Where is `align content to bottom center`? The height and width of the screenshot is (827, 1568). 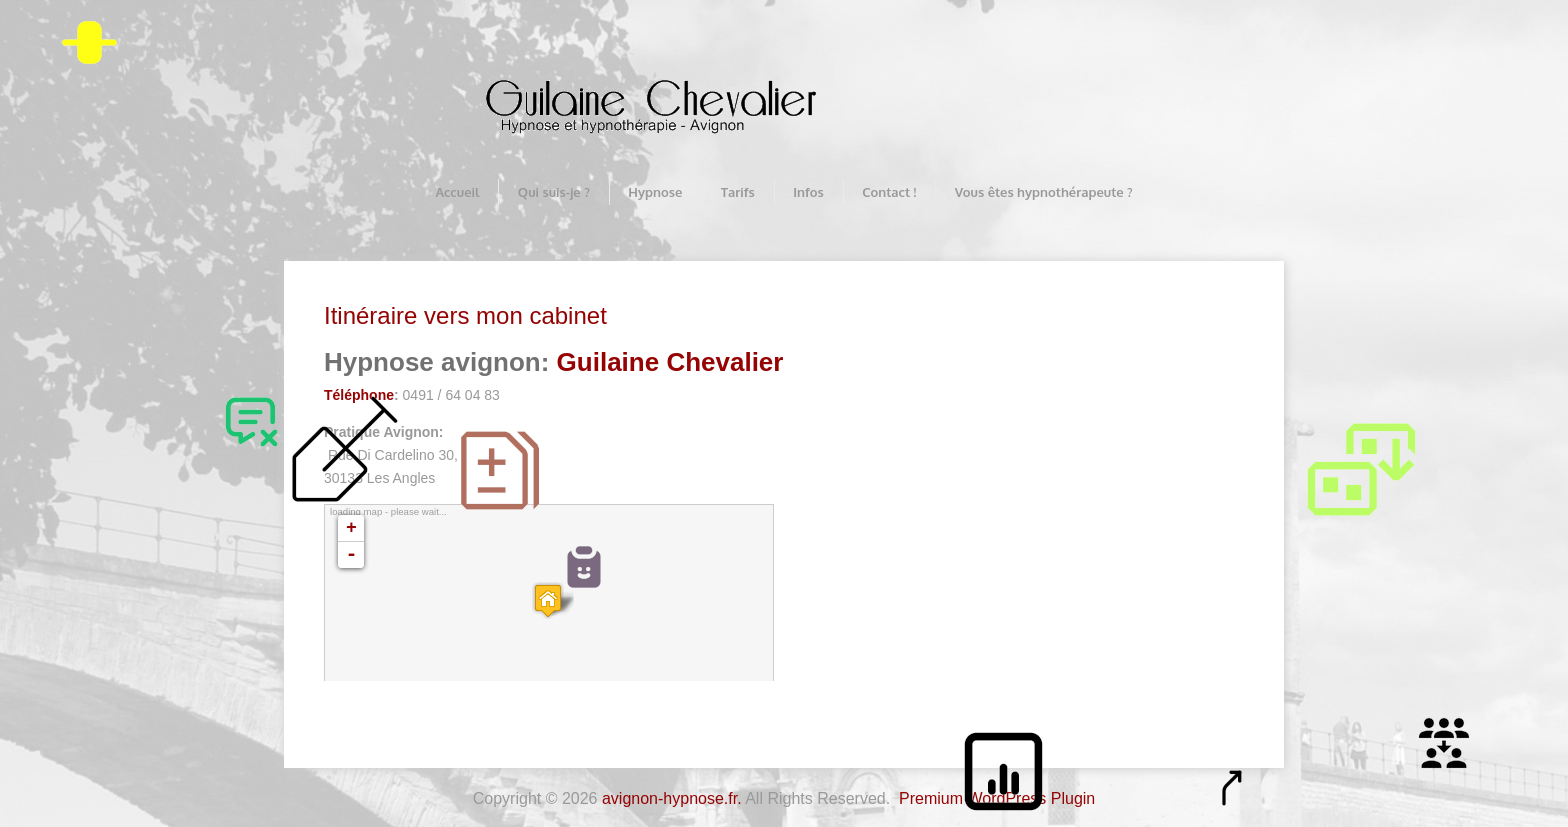 align content to bottom center is located at coordinates (1003, 771).